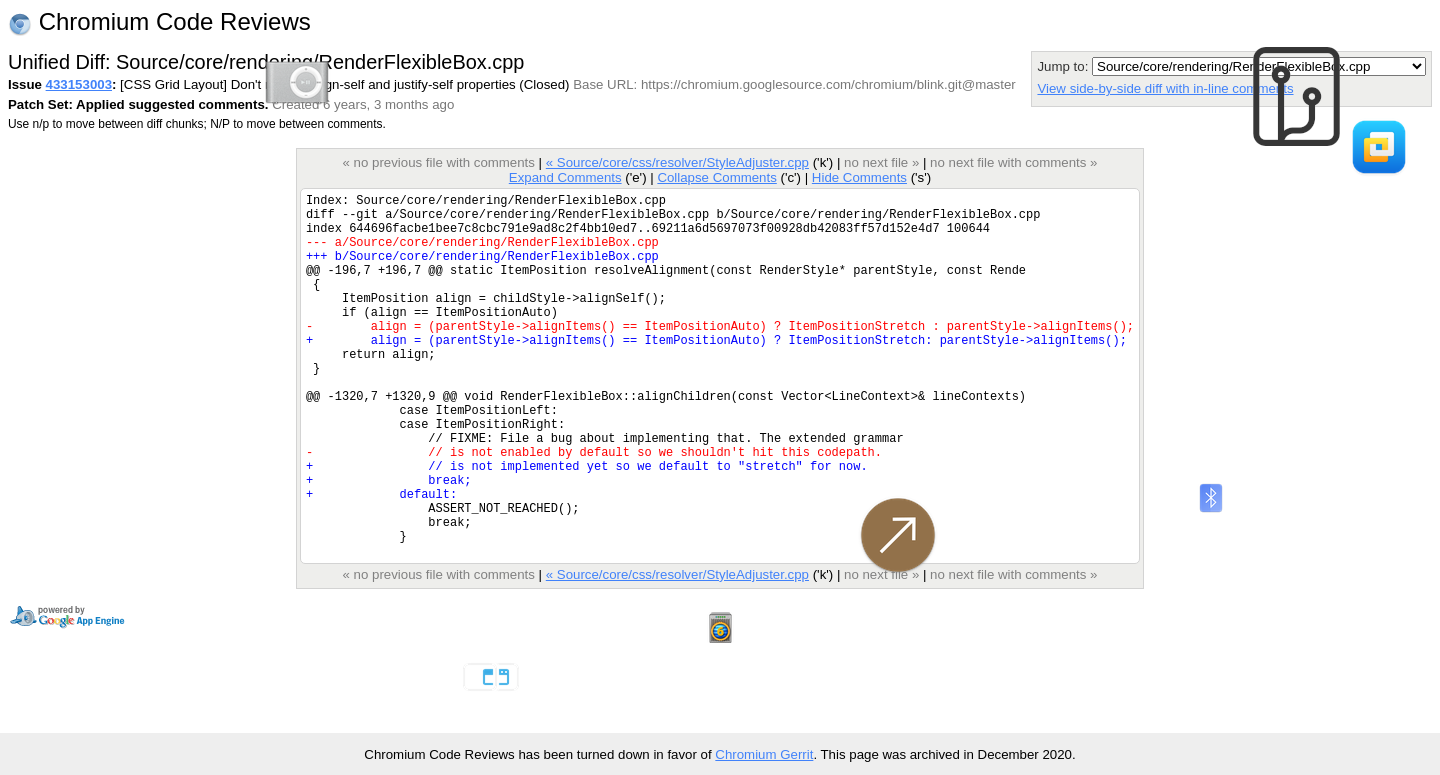 The width and height of the screenshot is (1440, 775). I want to click on side-by-side window layout with focus on right screen, so click(491, 677).